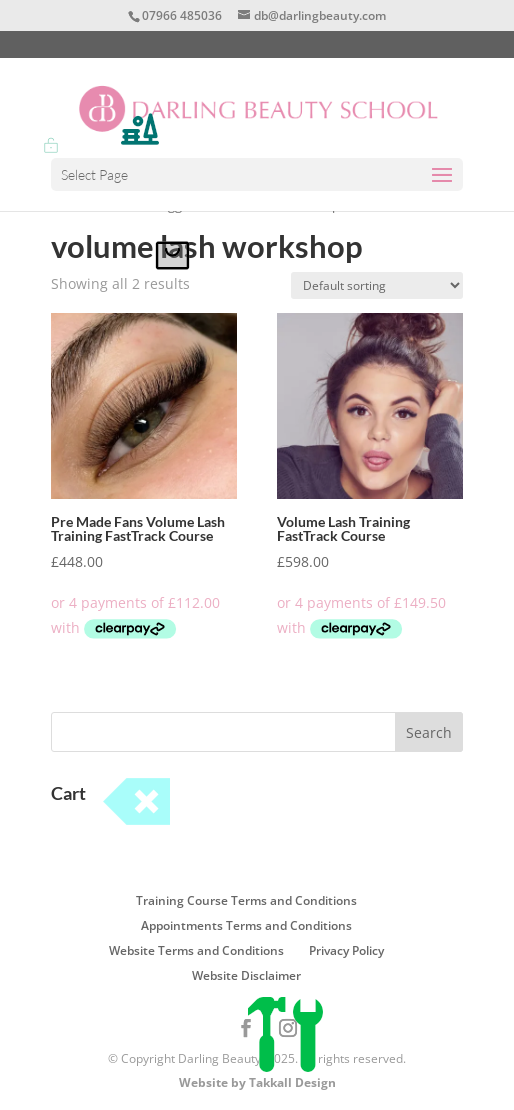 This screenshot has height=1110, width=514. Describe the element at coordinates (140, 131) in the screenshot. I see `view nearby parks or green spaces` at that location.